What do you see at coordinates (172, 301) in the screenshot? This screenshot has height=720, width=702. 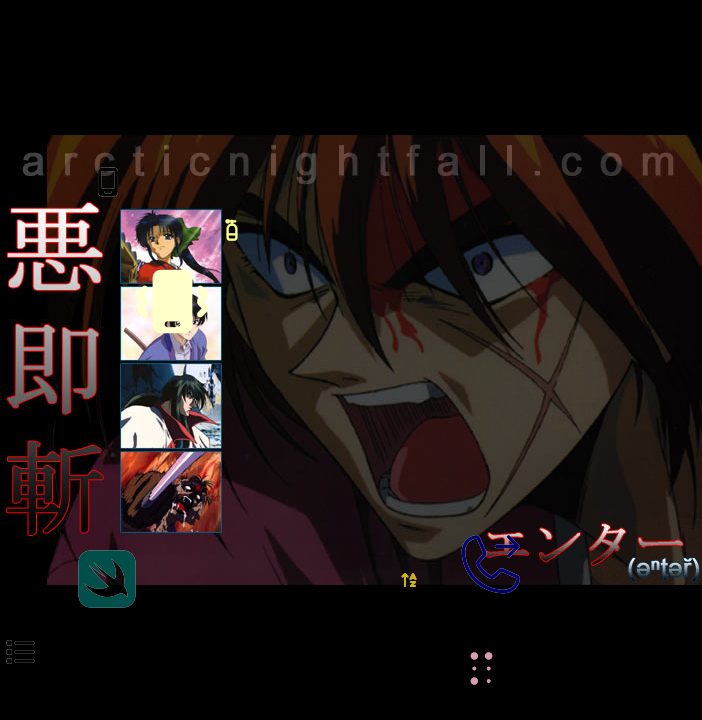 I see `phone is on vibrate mode` at bounding box center [172, 301].